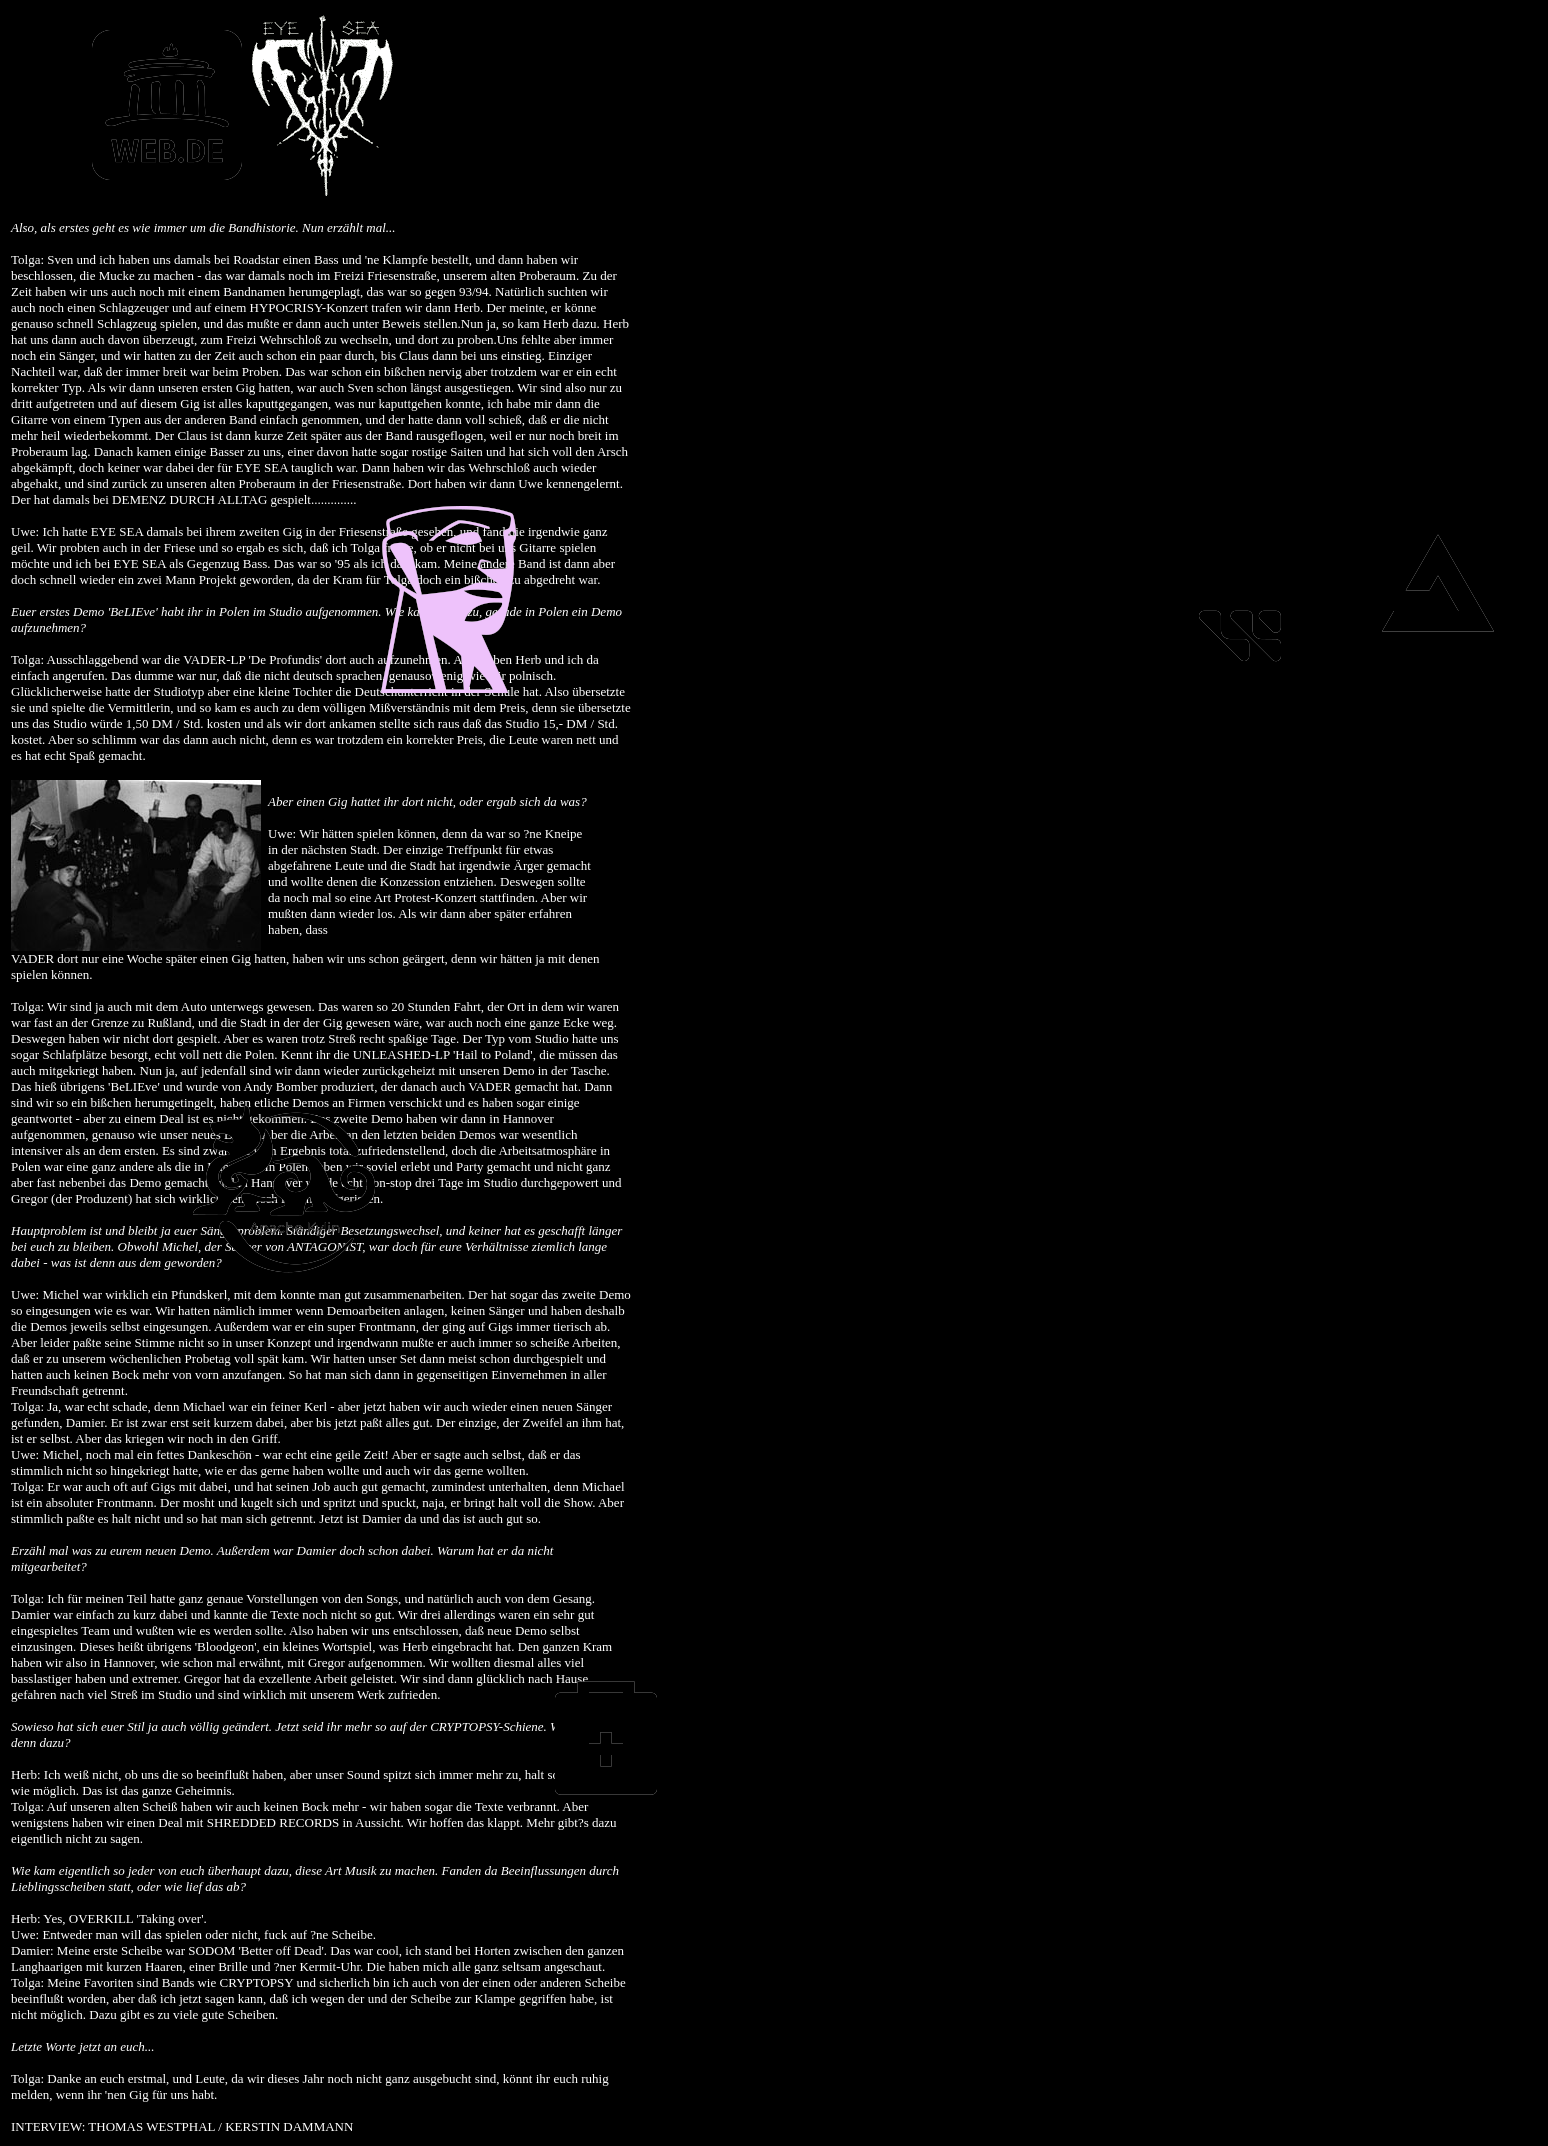  Describe the element at coordinates (167, 105) in the screenshot. I see `open web.de email service` at that location.